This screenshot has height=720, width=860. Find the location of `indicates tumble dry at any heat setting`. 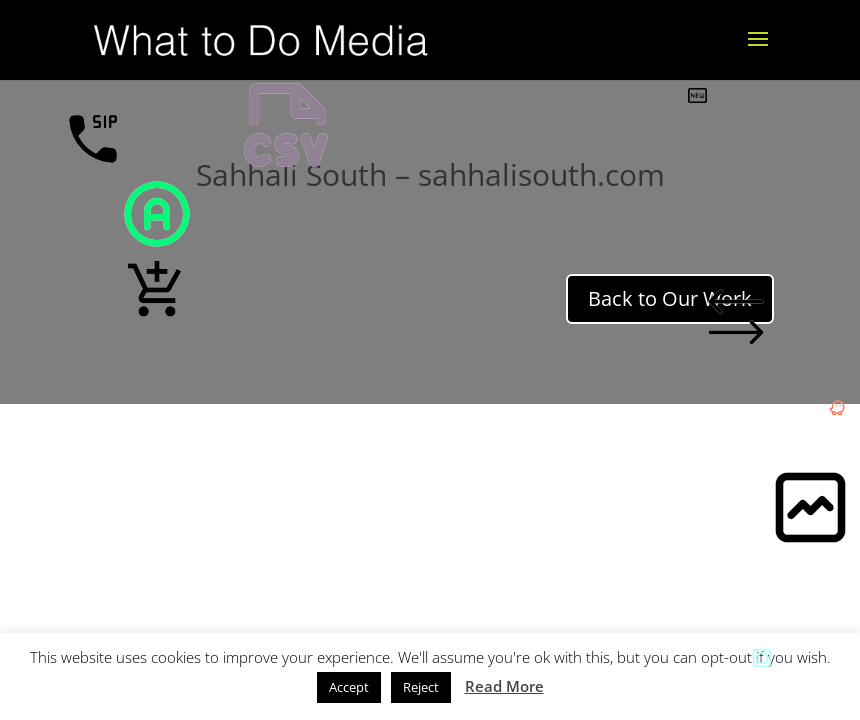

indicates tumble dry at any heat setting is located at coordinates (157, 214).